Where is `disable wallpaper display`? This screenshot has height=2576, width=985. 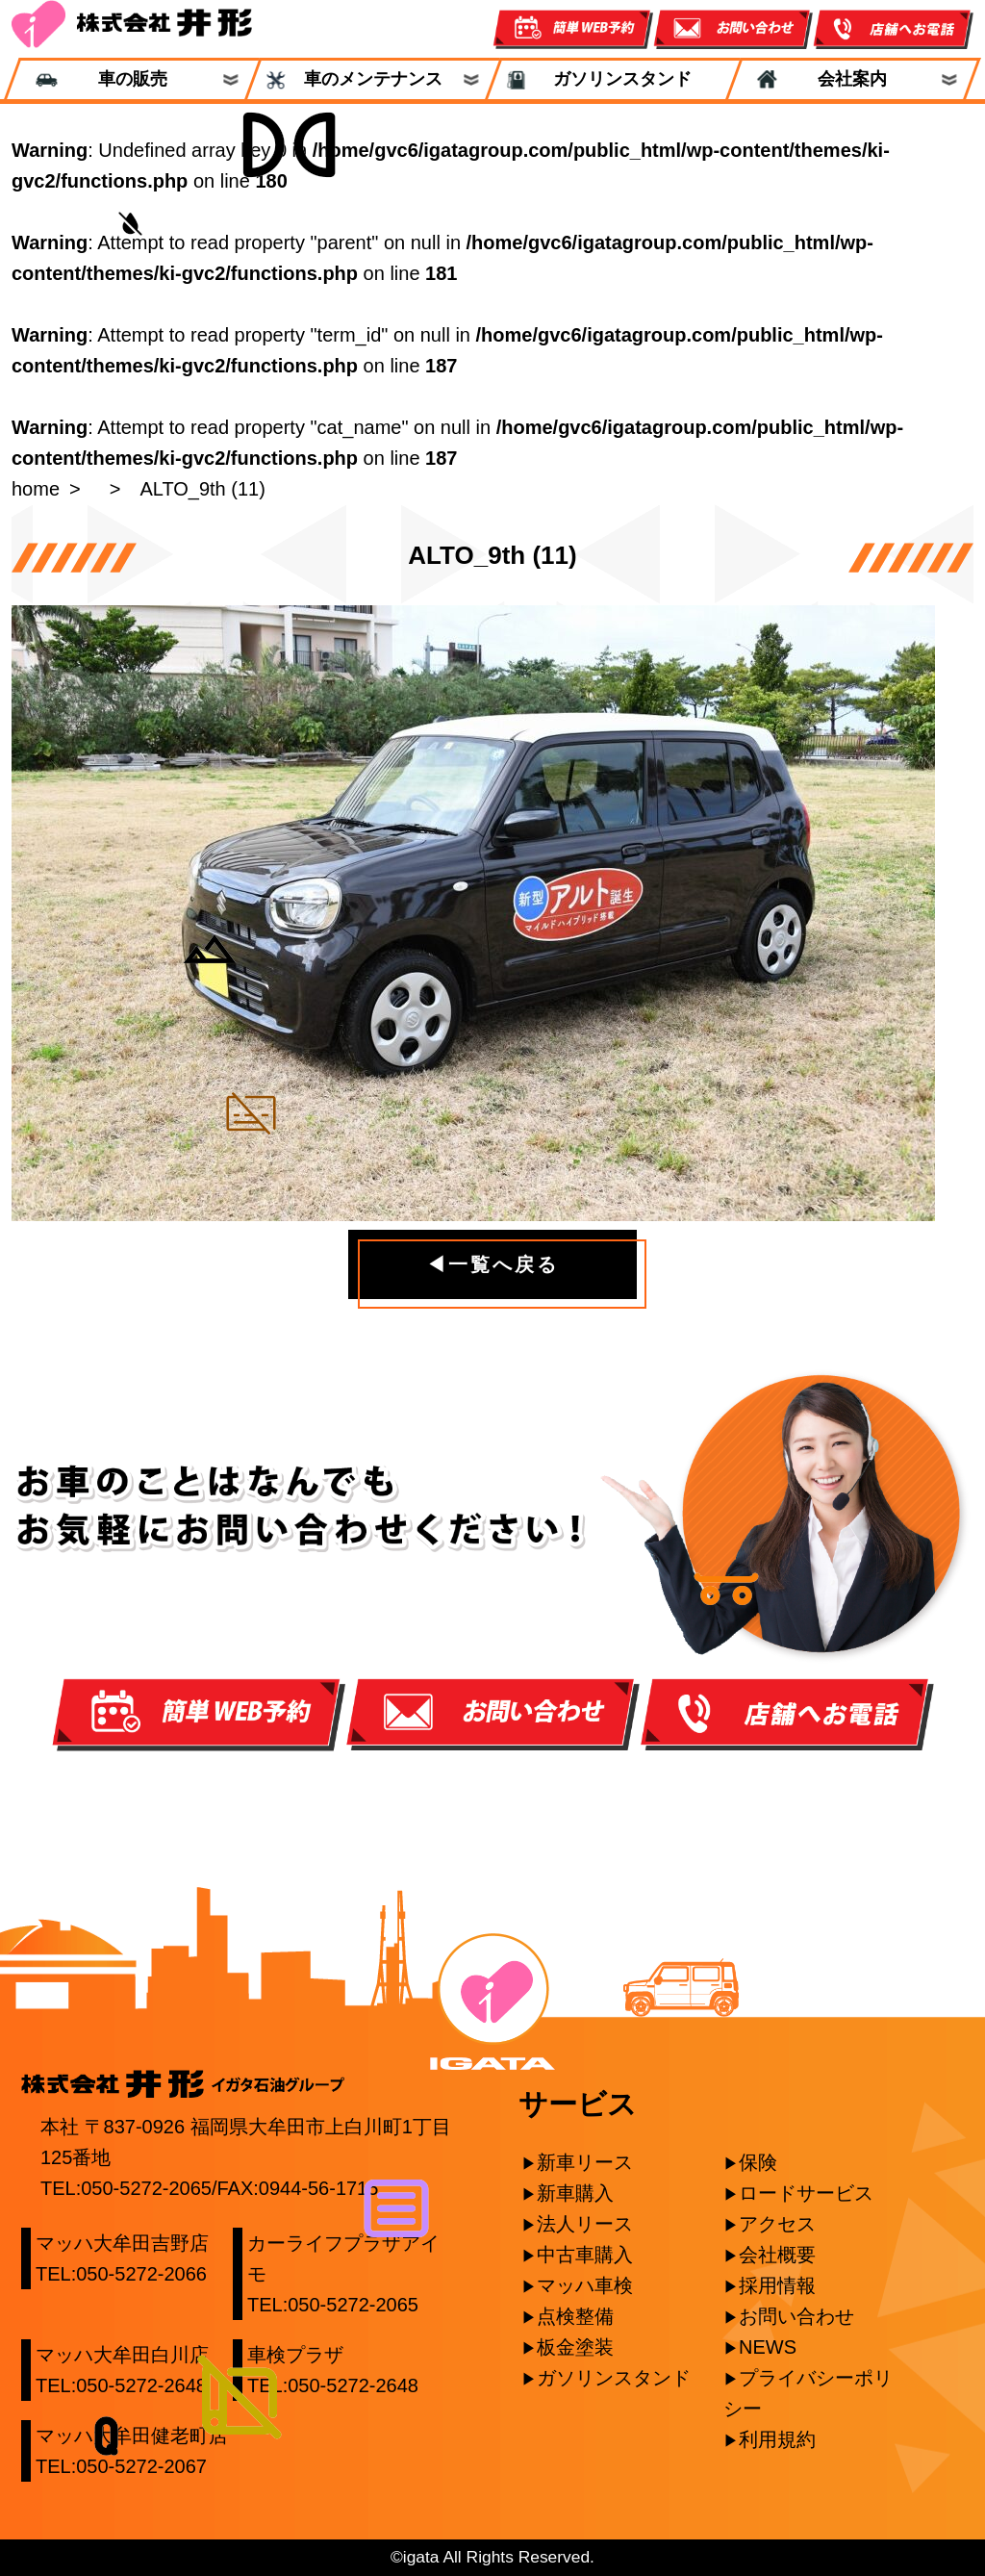
disable wallpaper display is located at coordinates (240, 2397).